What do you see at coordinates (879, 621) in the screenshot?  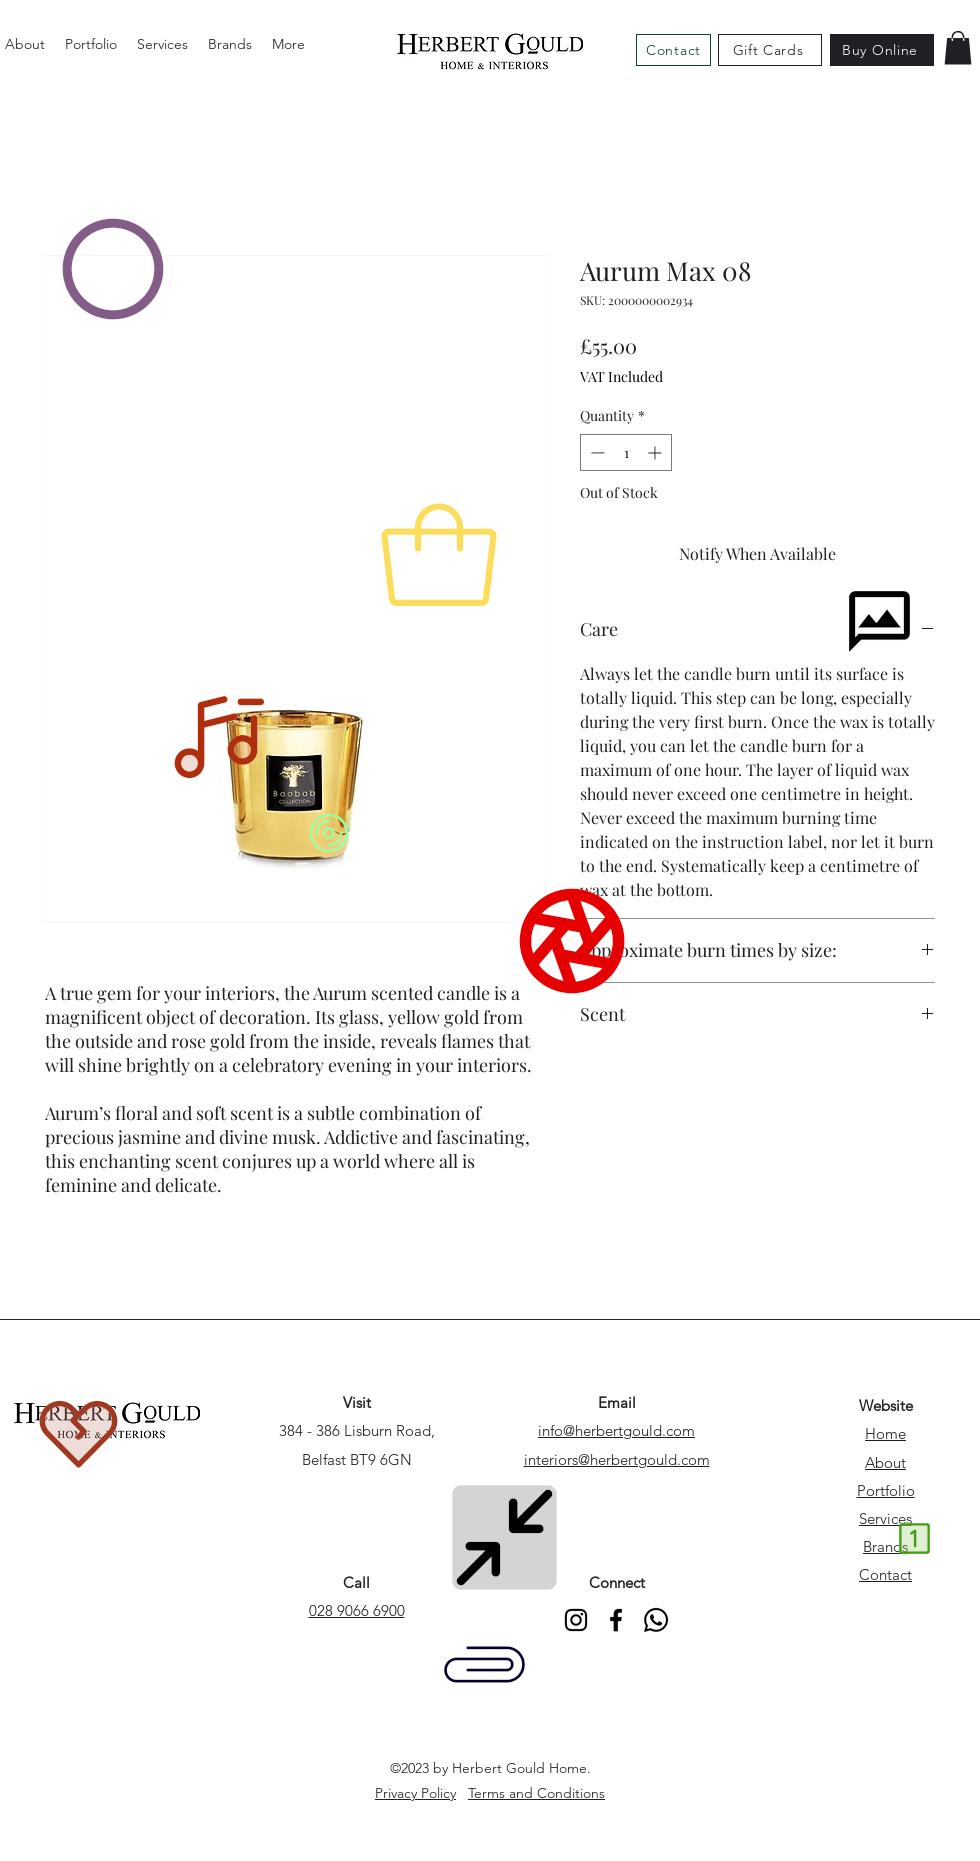 I see `send or receive a picture message` at bounding box center [879, 621].